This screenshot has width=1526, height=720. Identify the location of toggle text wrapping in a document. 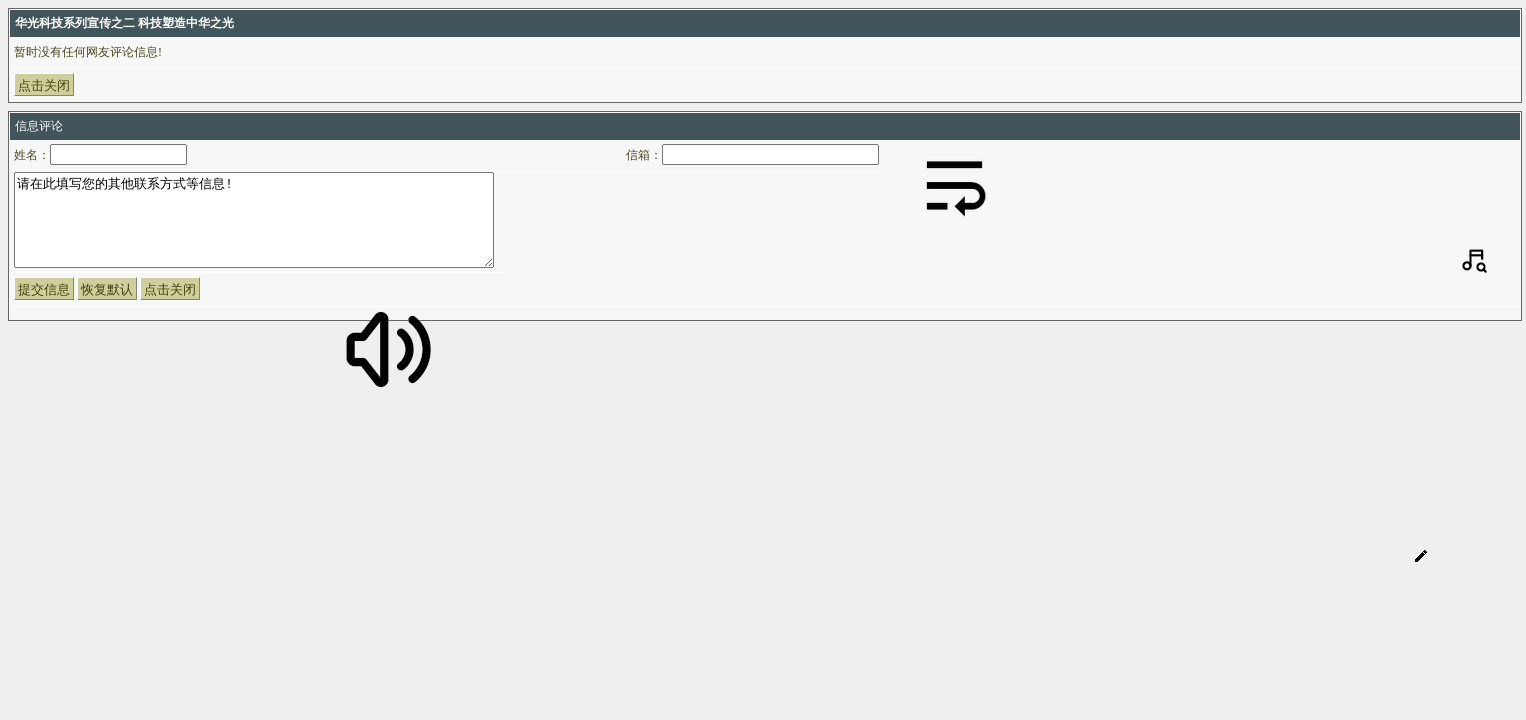
(954, 185).